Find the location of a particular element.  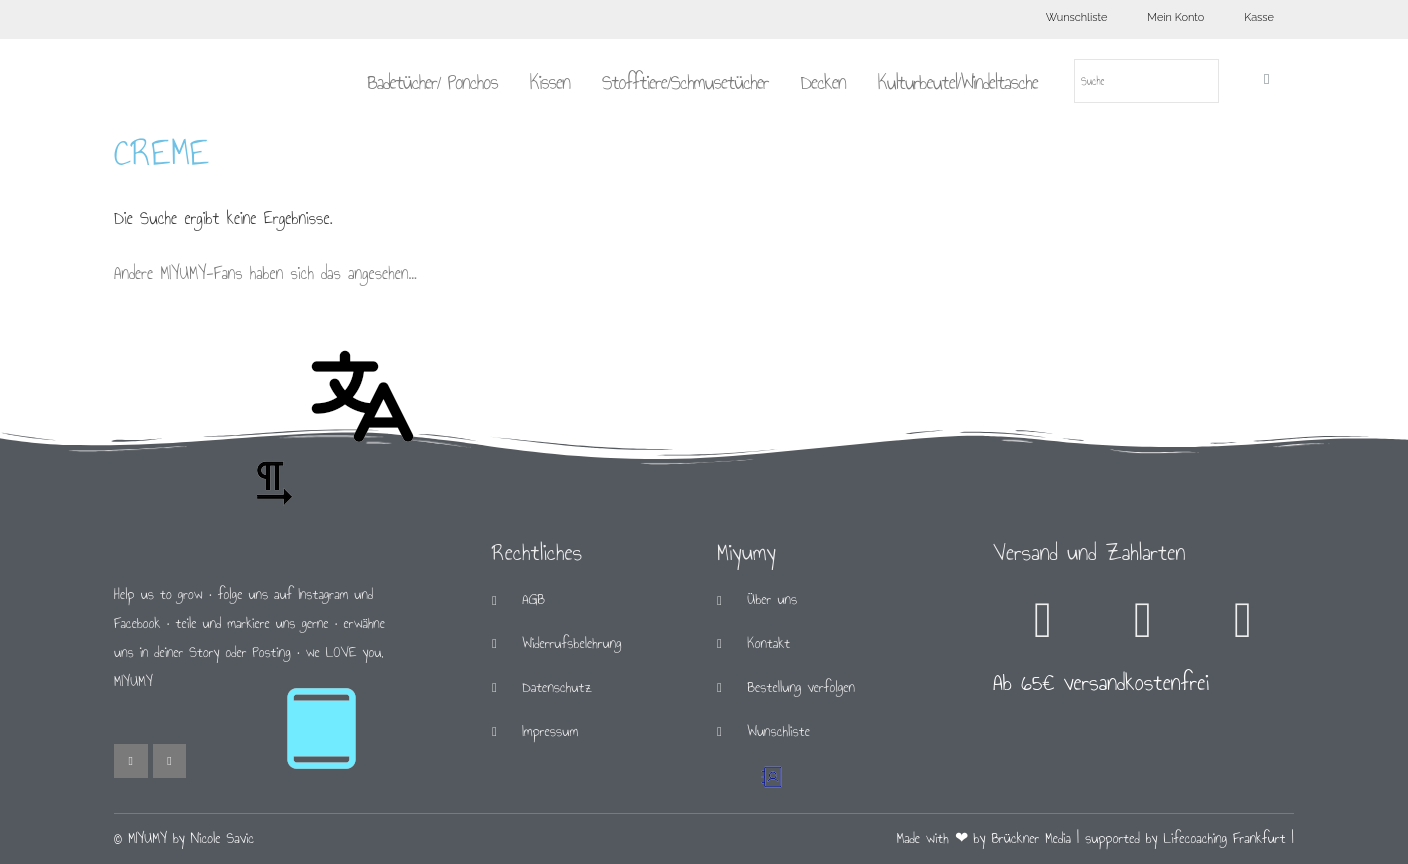

switch to tablet view is located at coordinates (321, 728).